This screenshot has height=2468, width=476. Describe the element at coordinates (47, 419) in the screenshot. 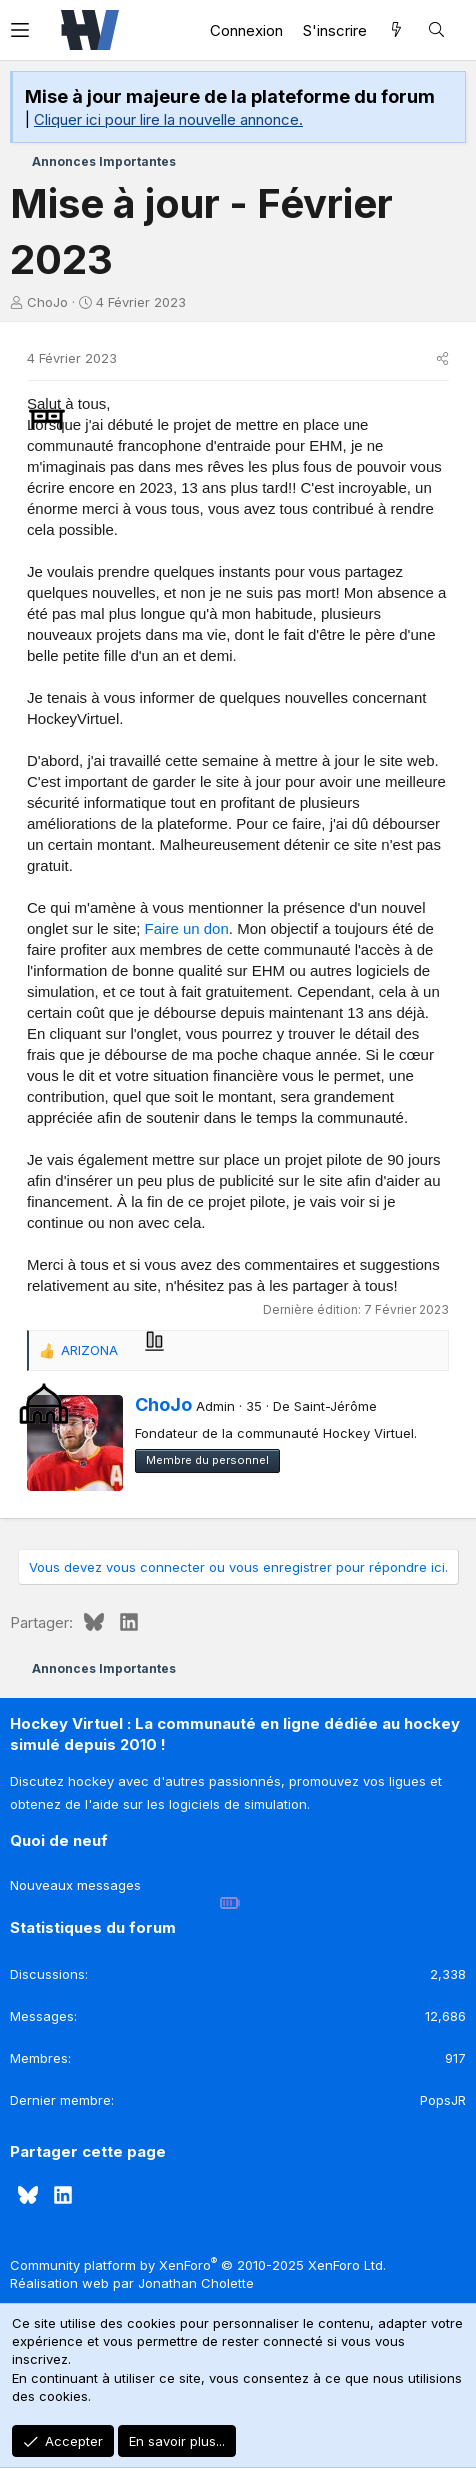

I see `access workspace or desk settings` at that location.